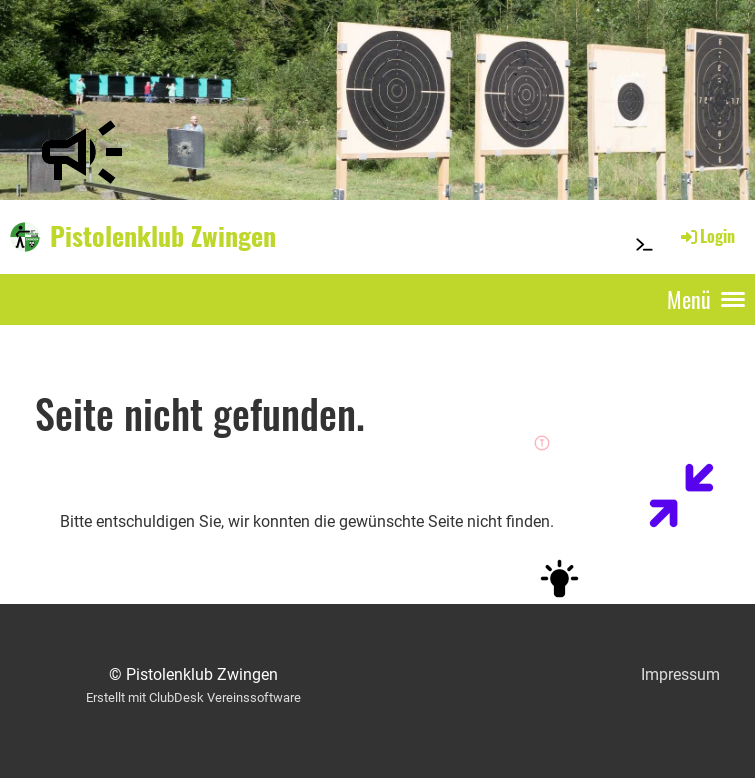  I want to click on open the command line terminal, so click(644, 244).